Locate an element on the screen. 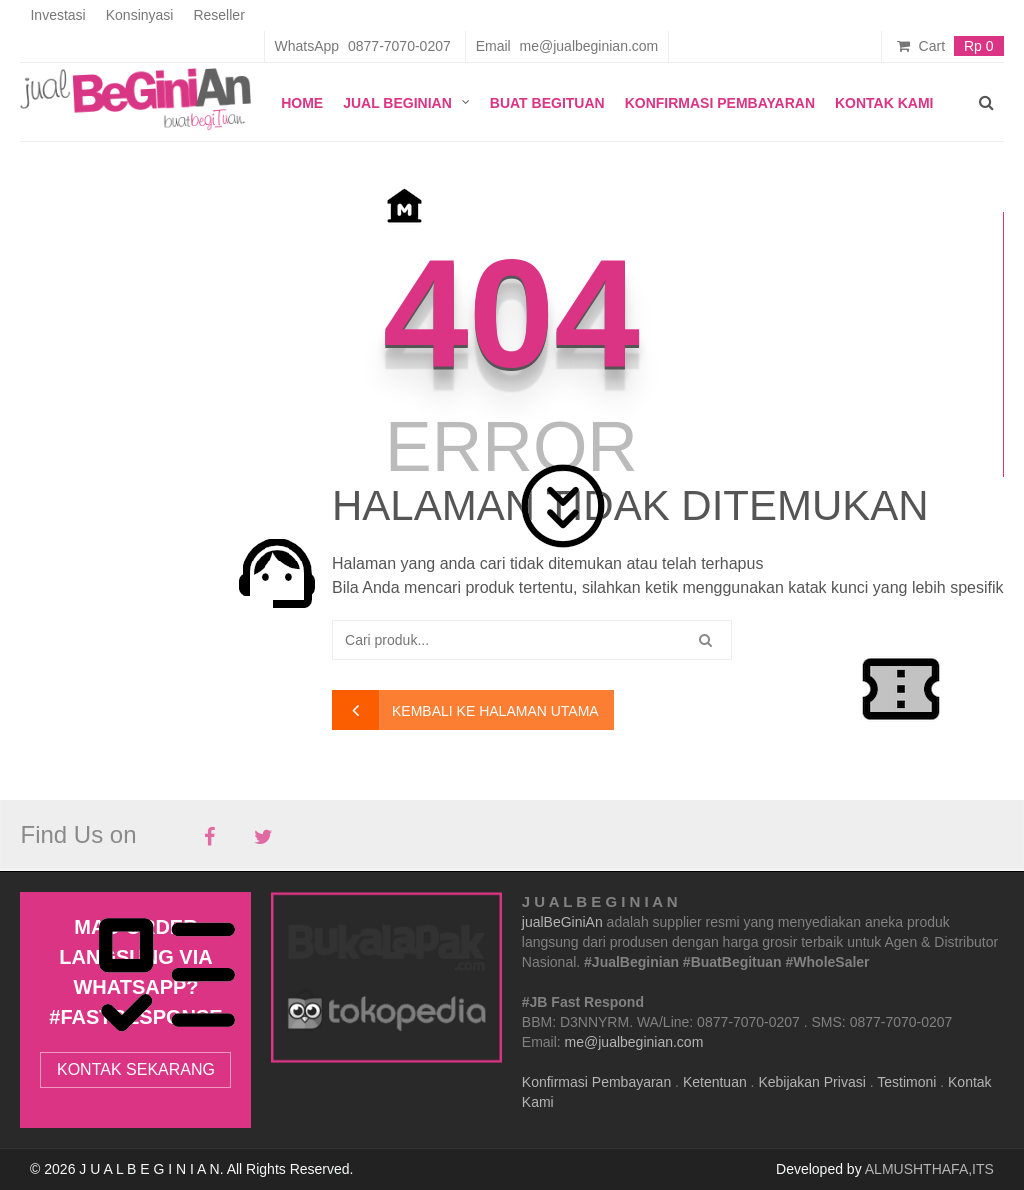  expand all content below is located at coordinates (563, 506).